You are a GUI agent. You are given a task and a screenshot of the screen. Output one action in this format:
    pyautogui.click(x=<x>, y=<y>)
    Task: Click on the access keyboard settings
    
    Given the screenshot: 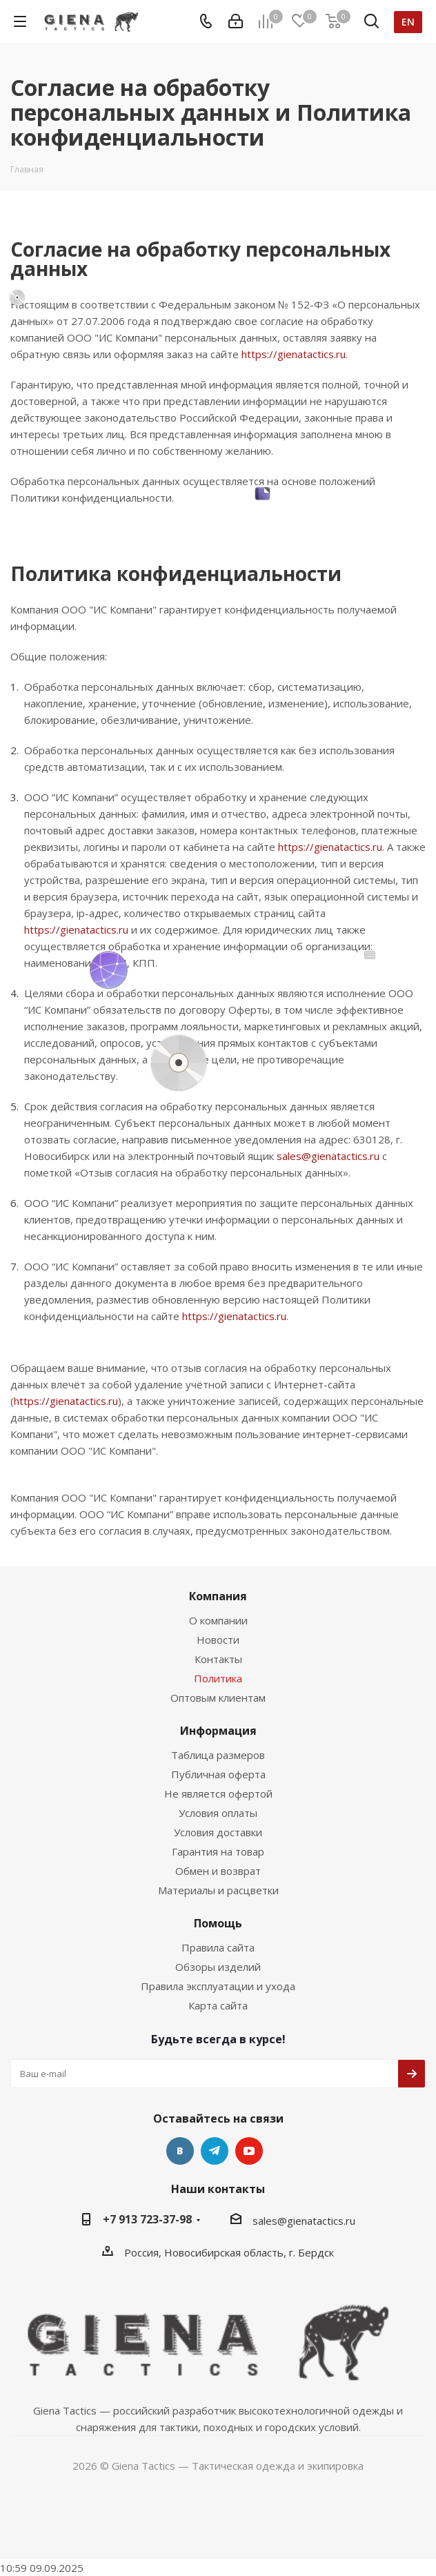 What is the action you would take?
    pyautogui.click(x=370, y=955)
    